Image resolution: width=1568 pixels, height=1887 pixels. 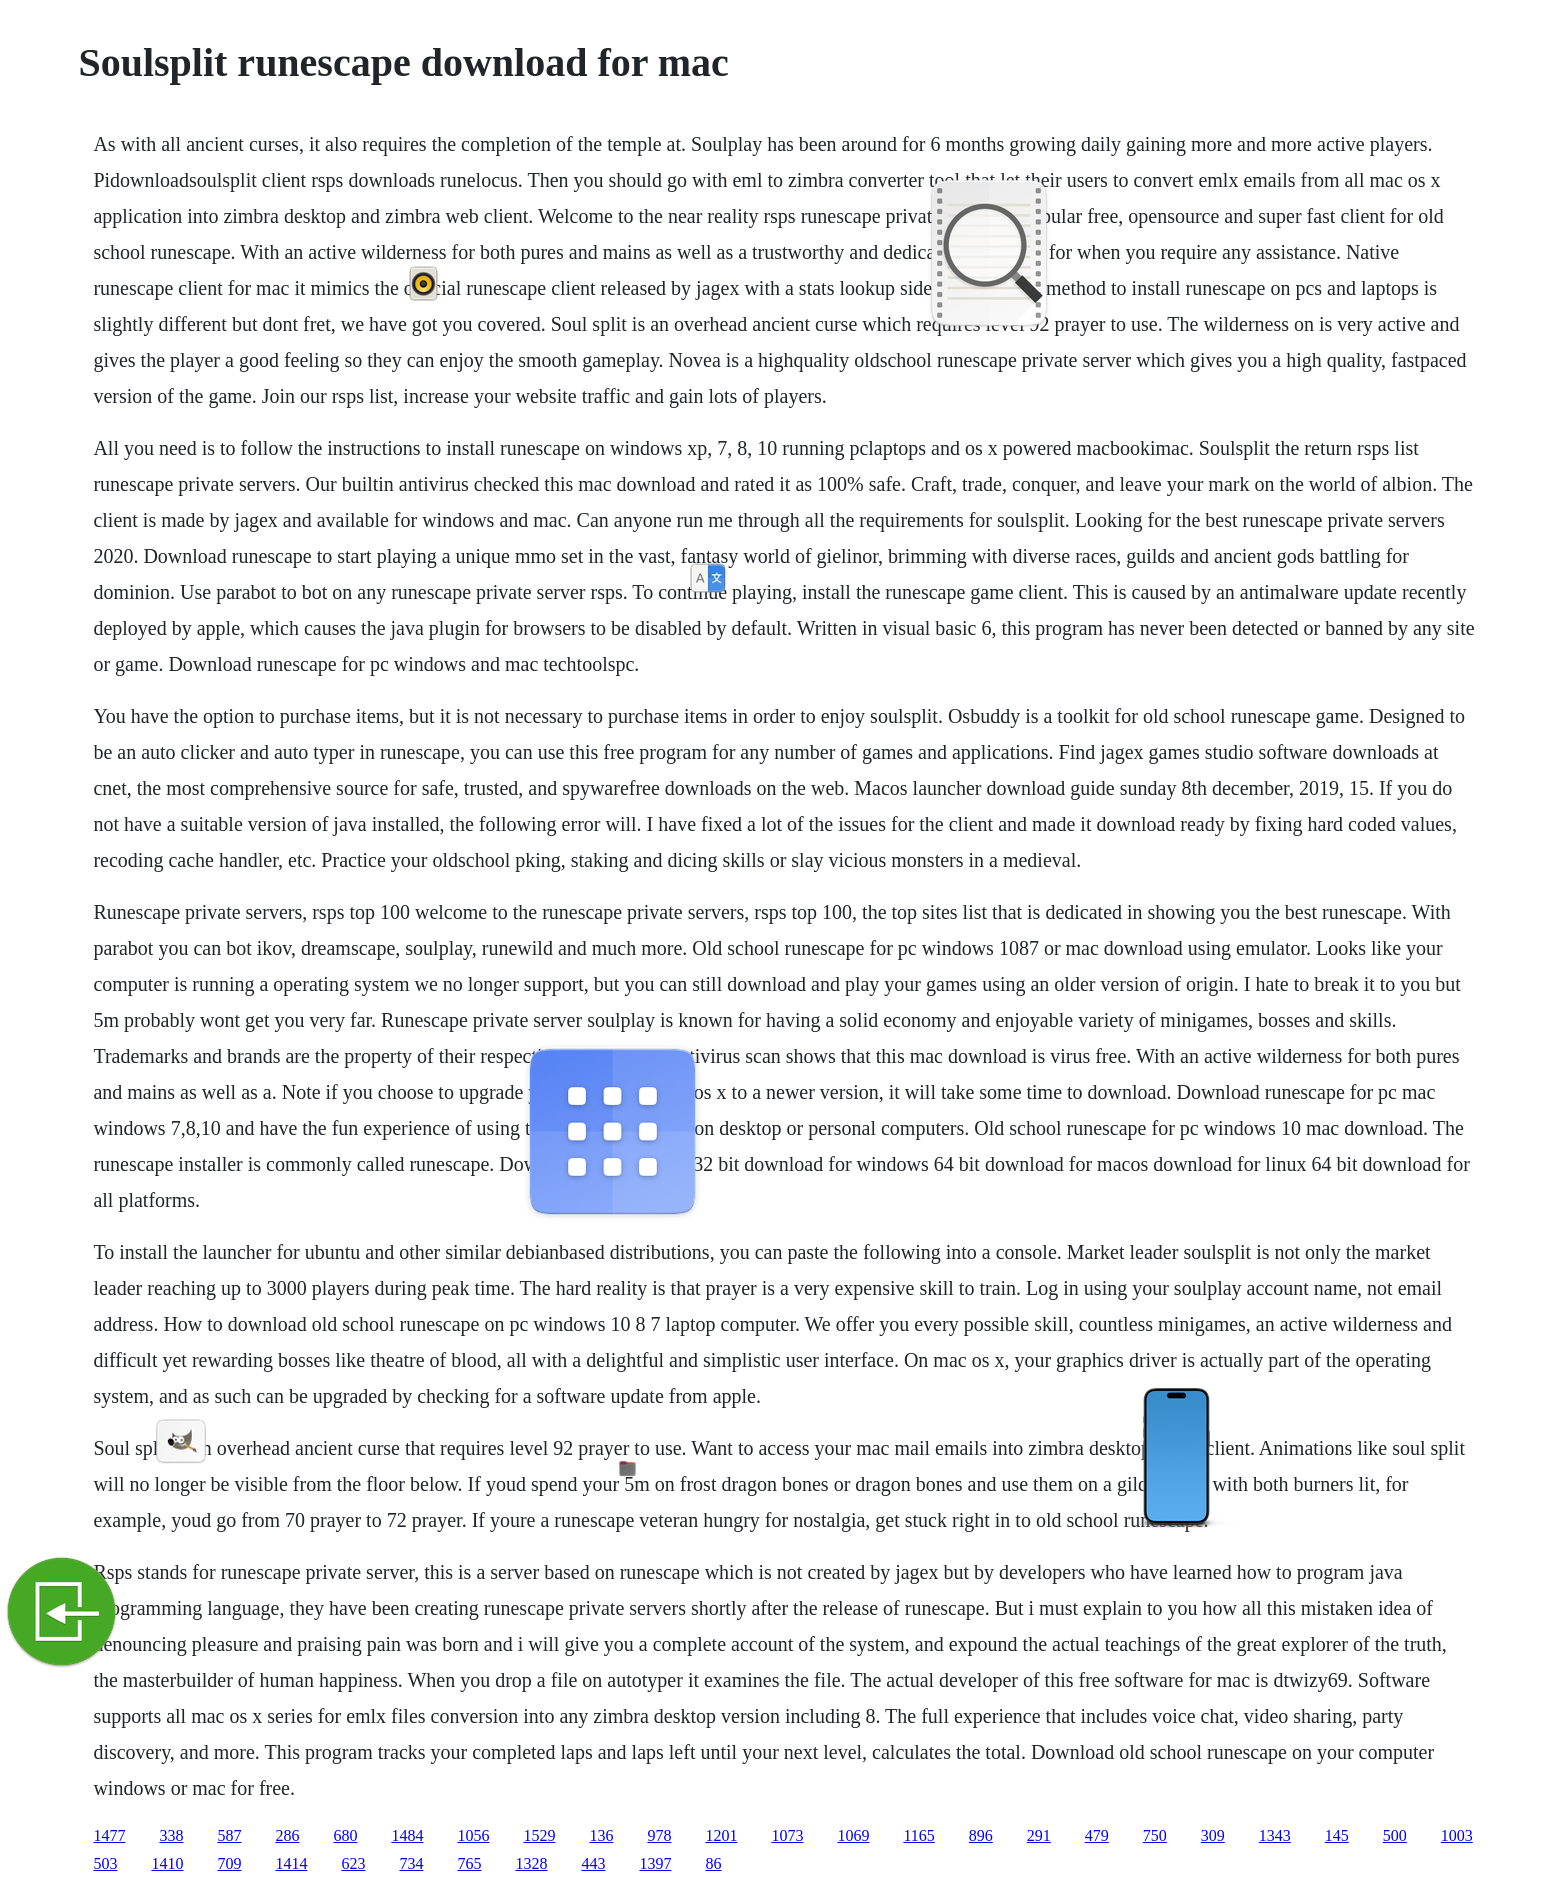 What do you see at coordinates (61, 1611) in the screenshot?
I see `log out of the current session` at bounding box center [61, 1611].